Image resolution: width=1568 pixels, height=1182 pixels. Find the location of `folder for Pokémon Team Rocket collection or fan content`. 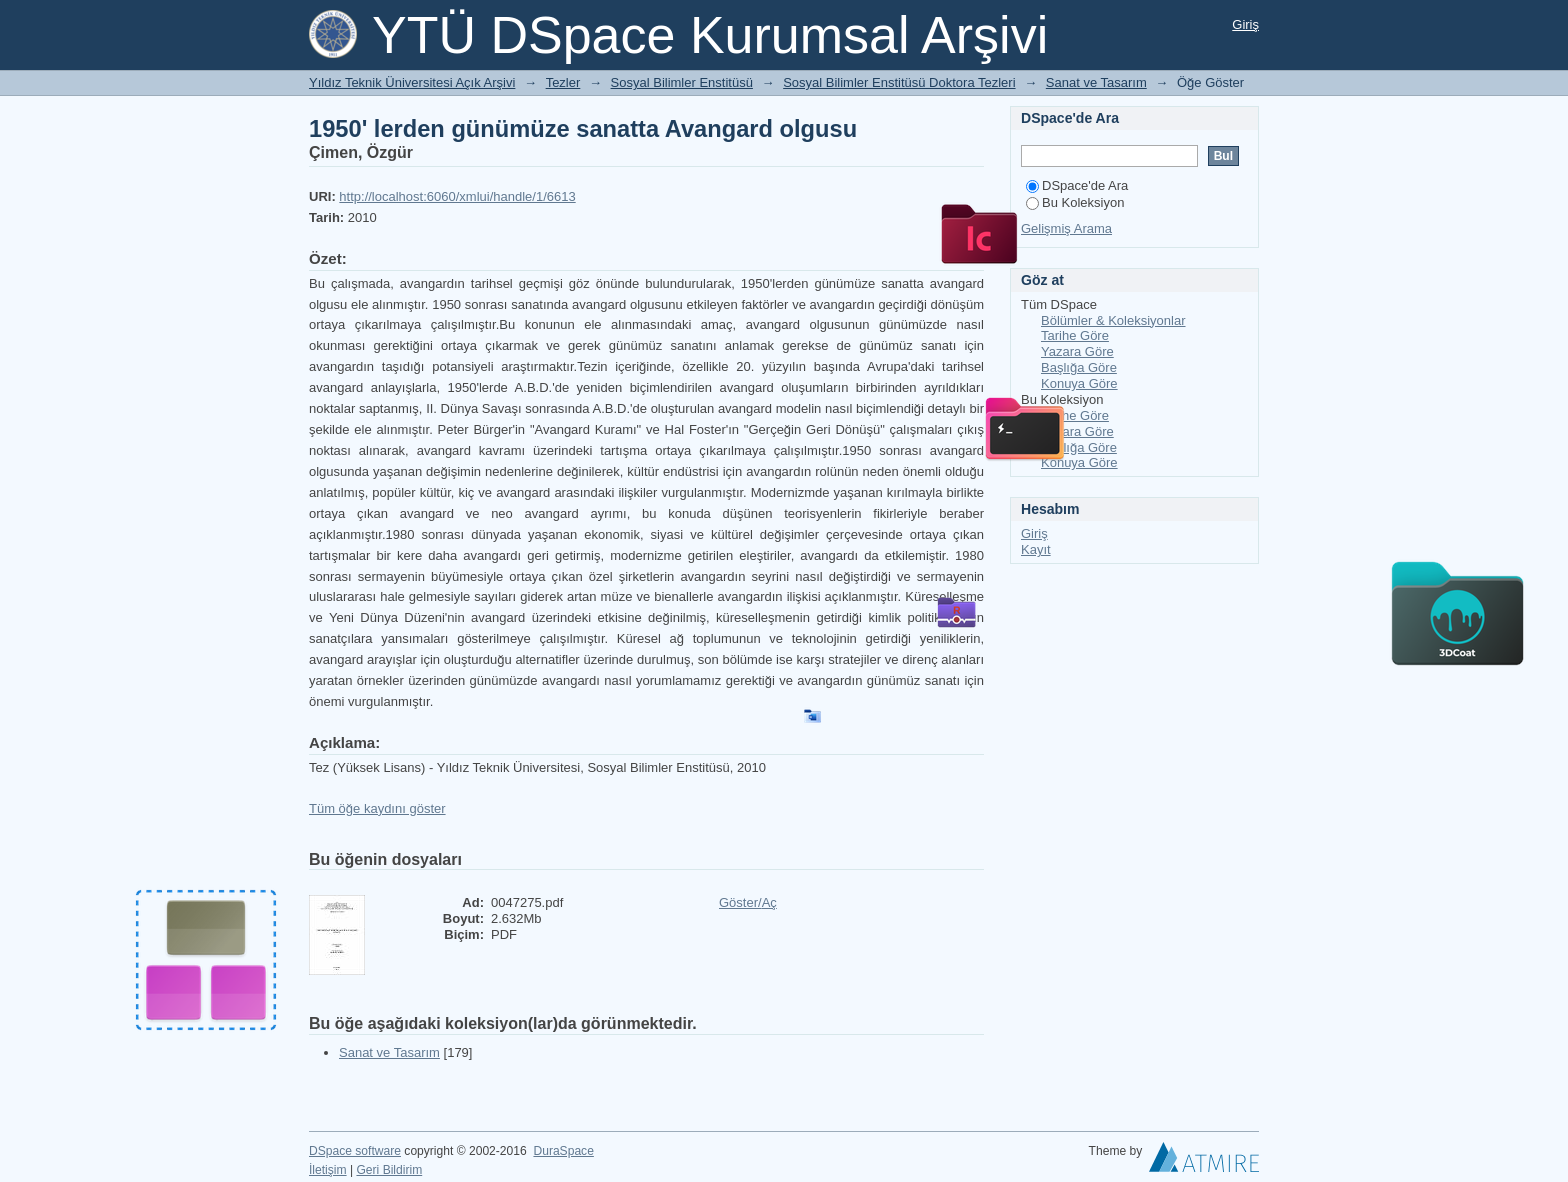

folder for Pokémon Team Rocket collection or fan content is located at coordinates (956, 613).